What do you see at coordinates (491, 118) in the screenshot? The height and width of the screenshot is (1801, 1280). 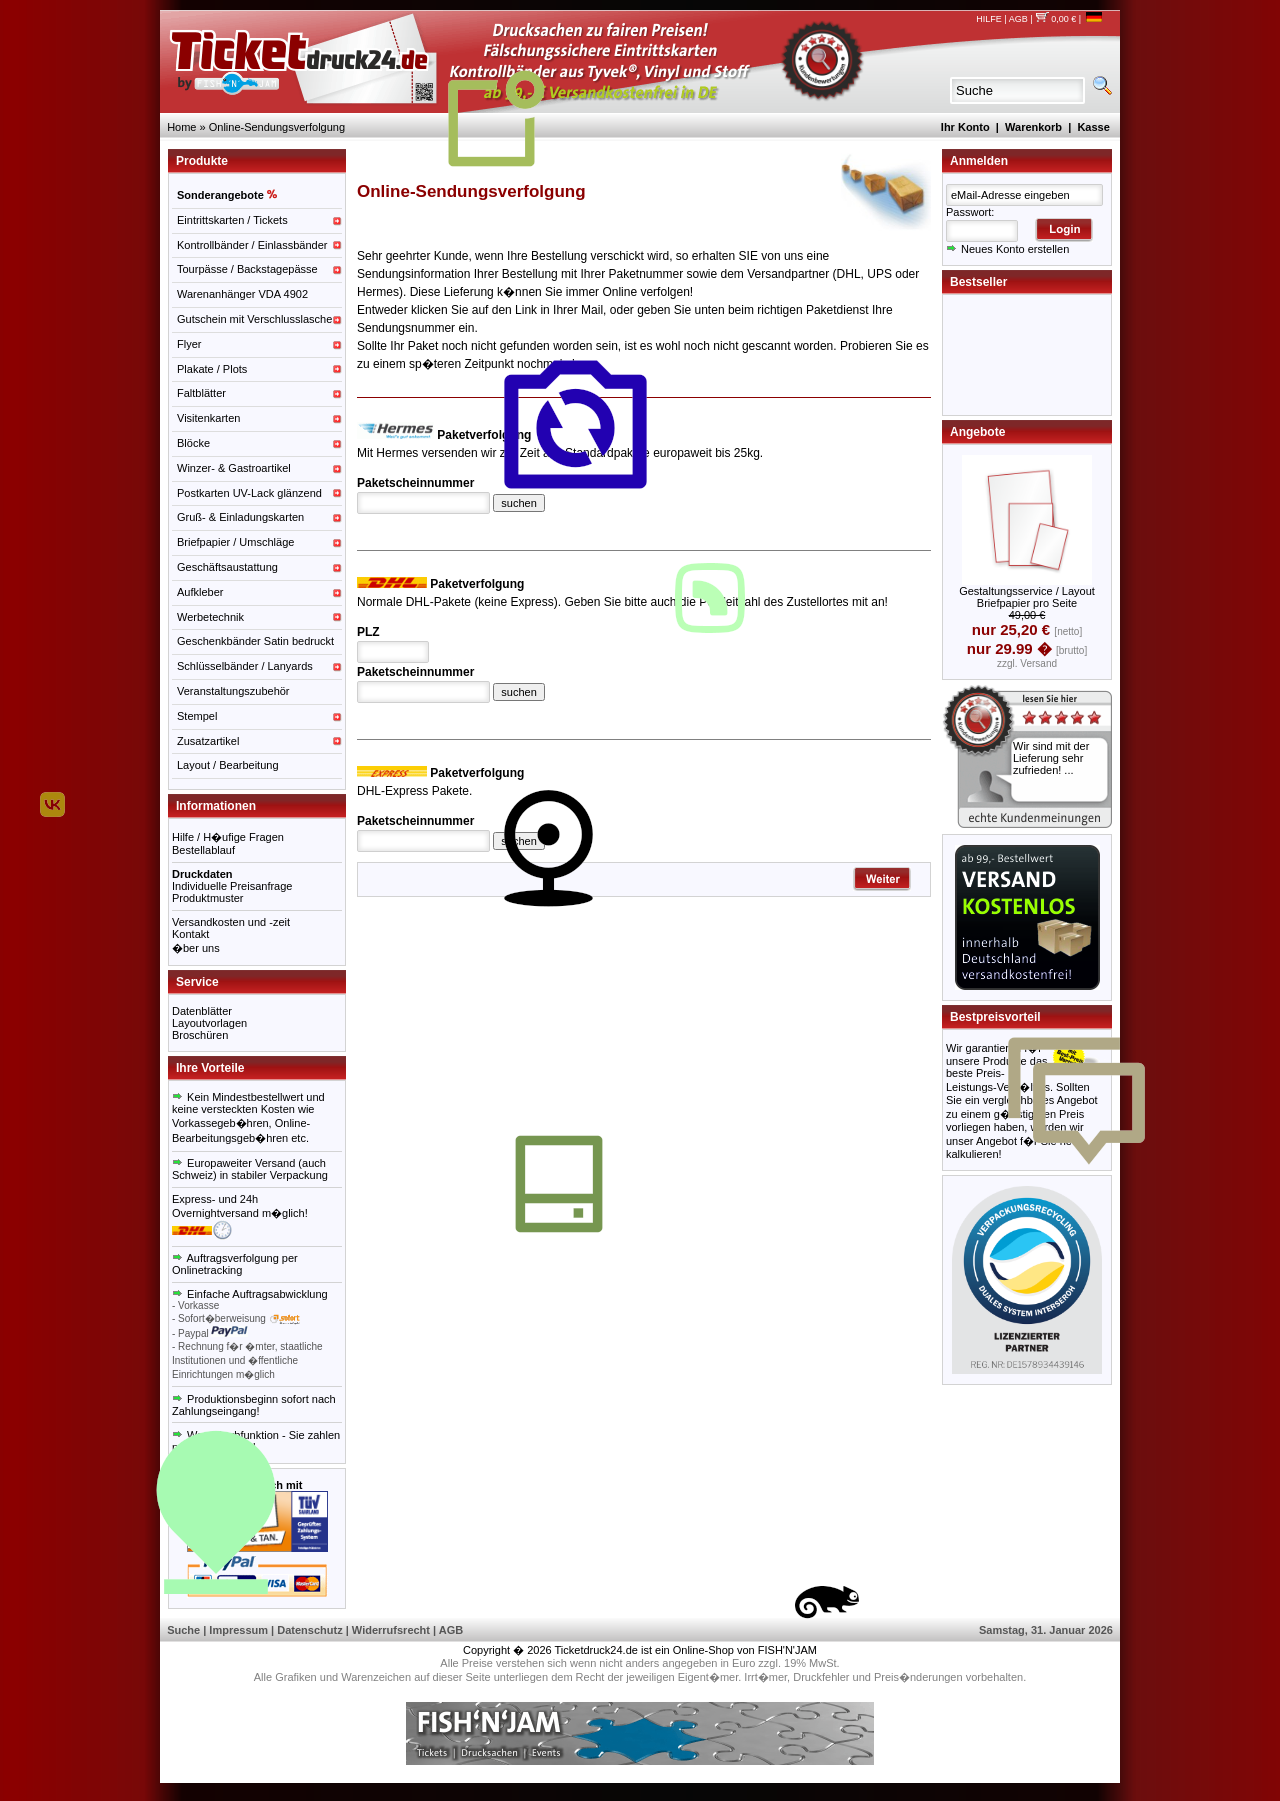 I see `indicates new notifications or alerts` at bounding box center [491, 118].